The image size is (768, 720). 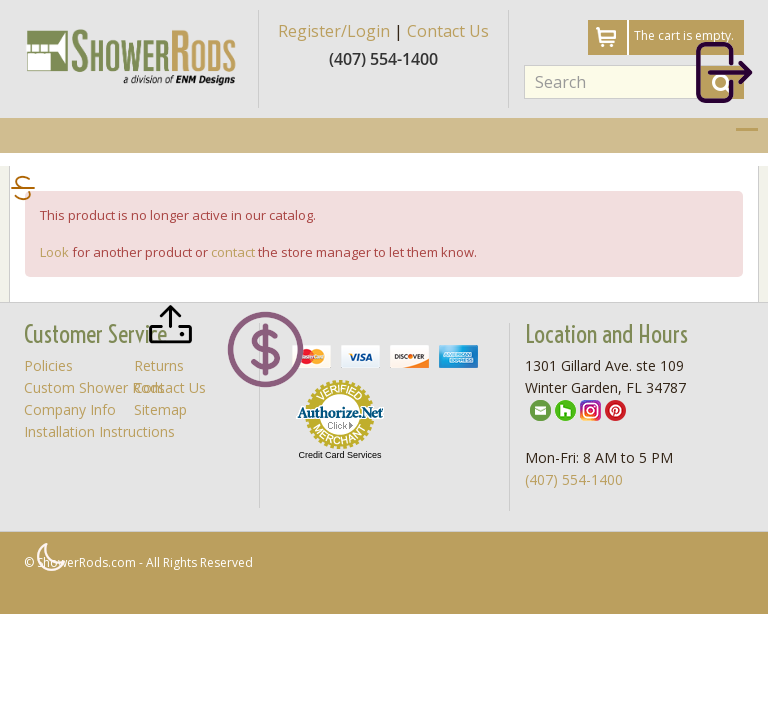 What do you see at coordinates (23, 188) in the screenshot?
I see `apply strikethrough formatting to selected text` at bounding box center [23, 188].